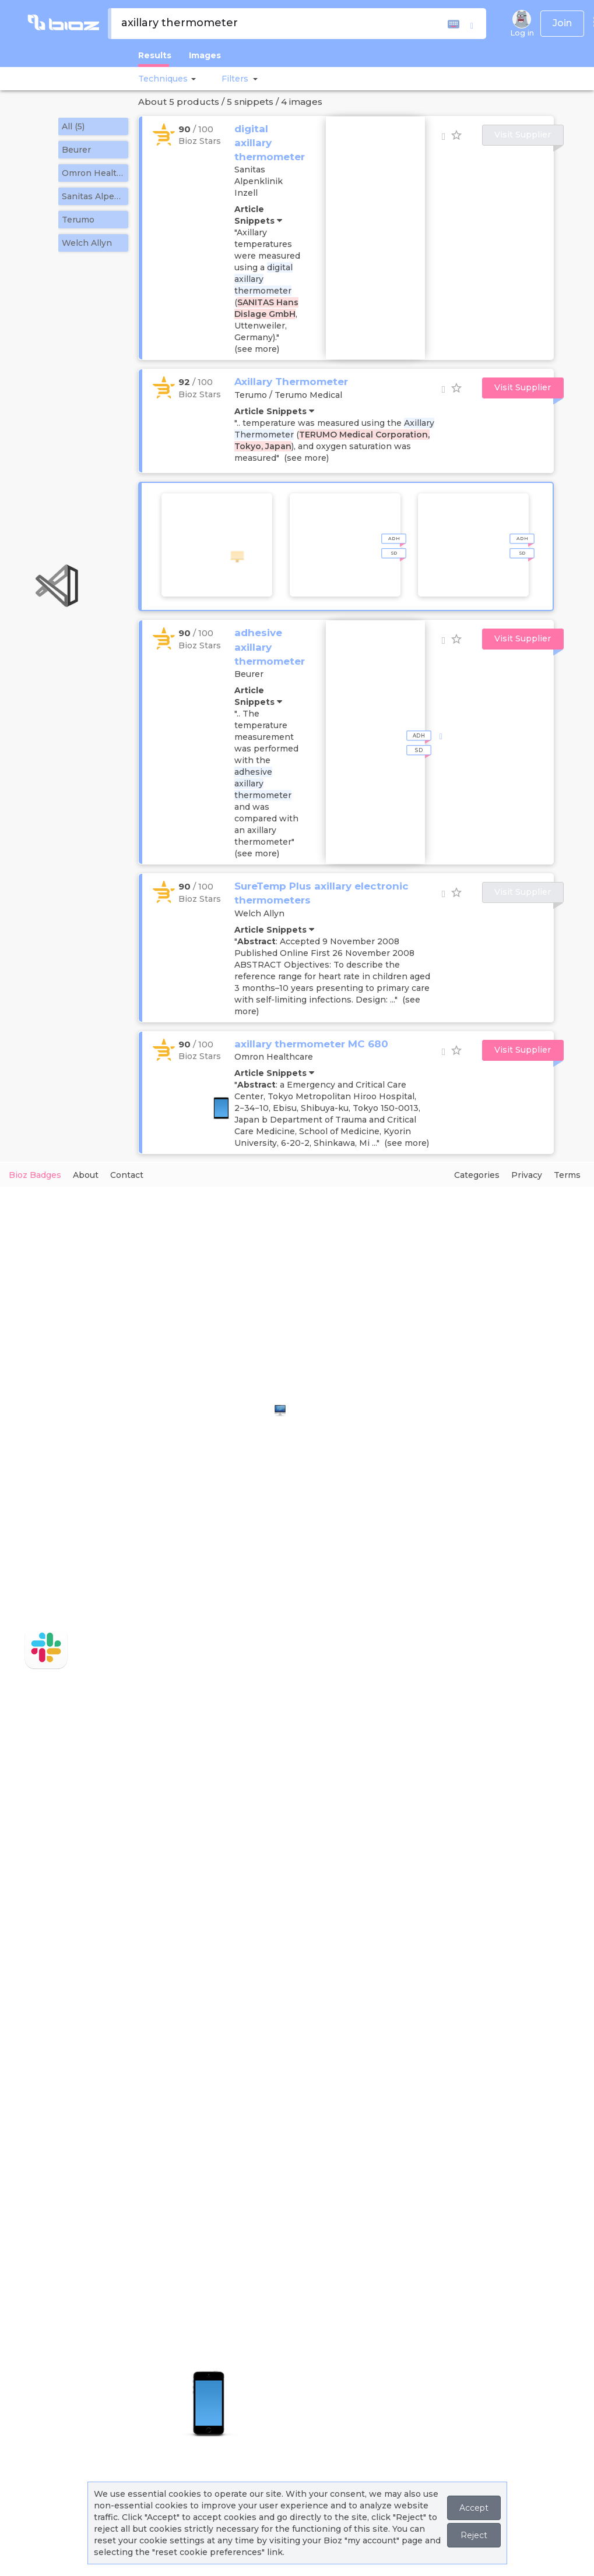  Describe the element at coordinates (46, 1647) in the screenshot. I see `open Slack` at that location.